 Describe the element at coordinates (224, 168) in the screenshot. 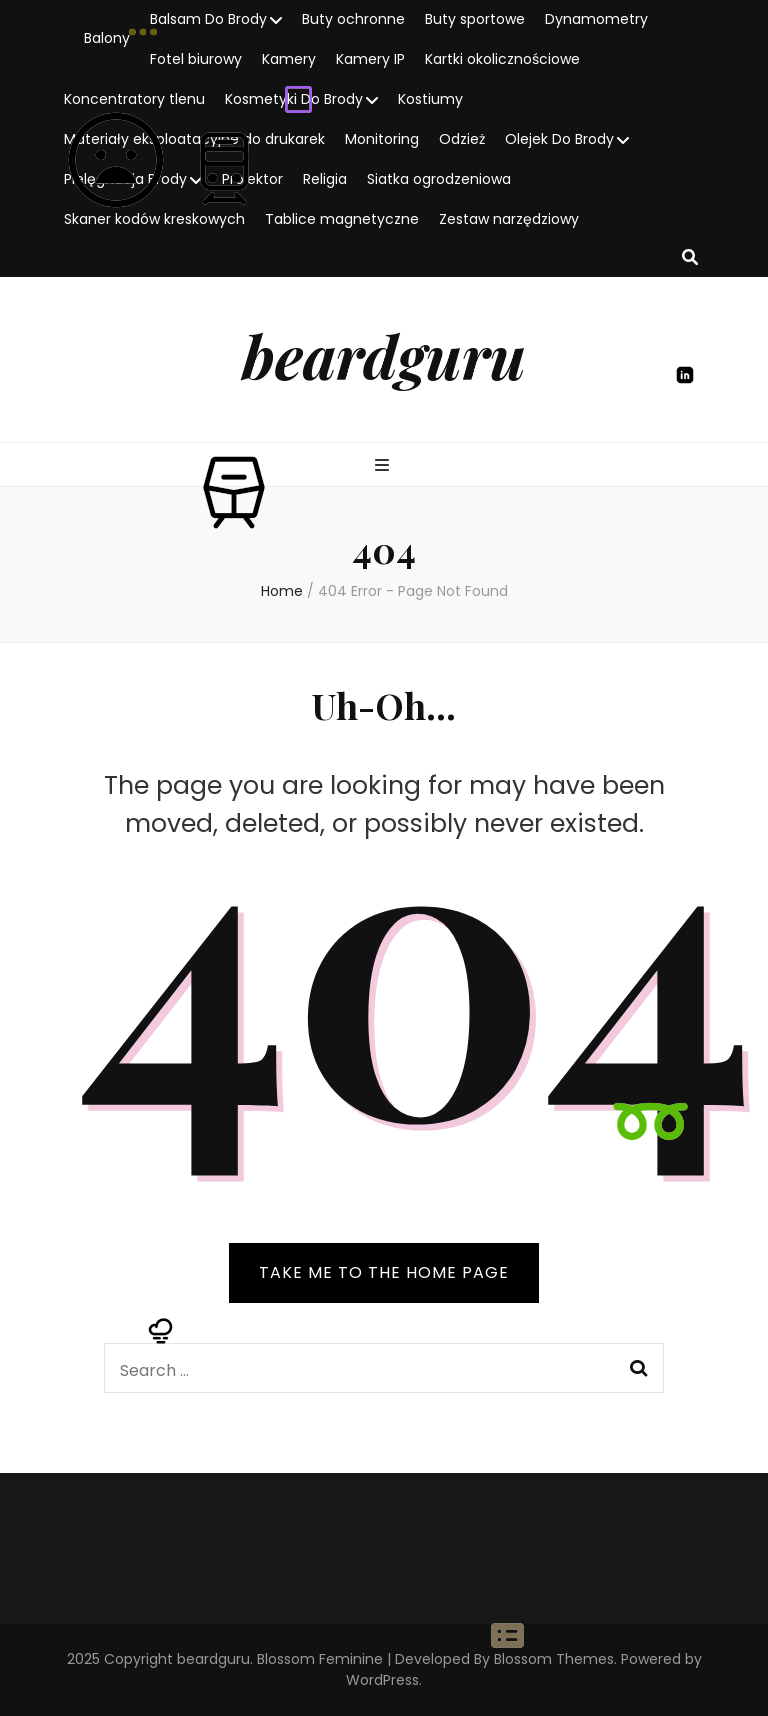

I see `view subway or metro transit options` at that location.